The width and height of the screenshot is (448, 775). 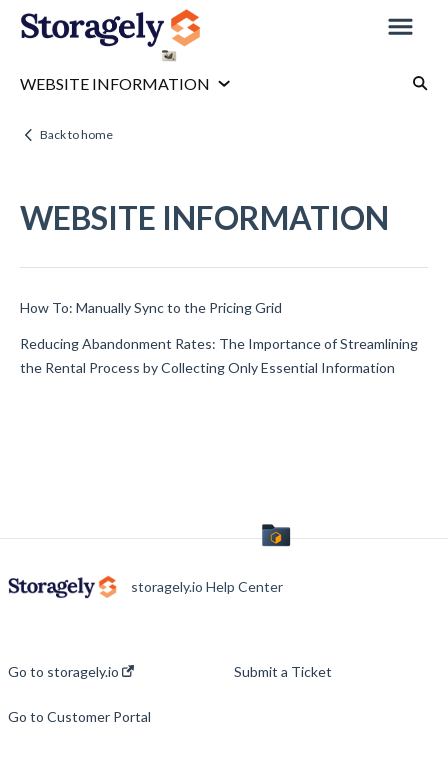 I want to click on open GIMP project files folder, so click(x=169, y=56).